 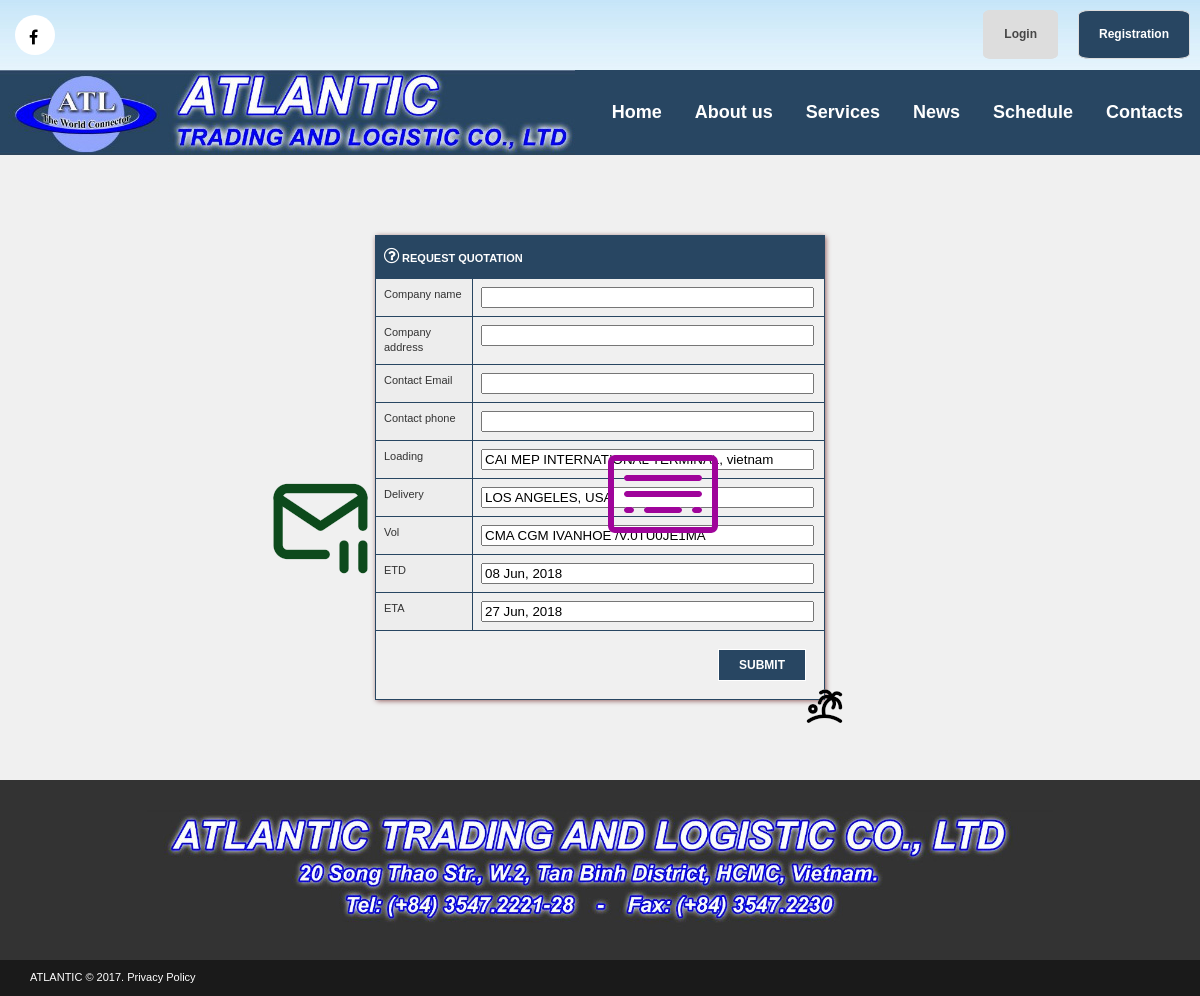 What do you see at coordinates (824, 706) in the screenshot?
I see `indicates vacation or travel mode` at bounding box center [824, 706].